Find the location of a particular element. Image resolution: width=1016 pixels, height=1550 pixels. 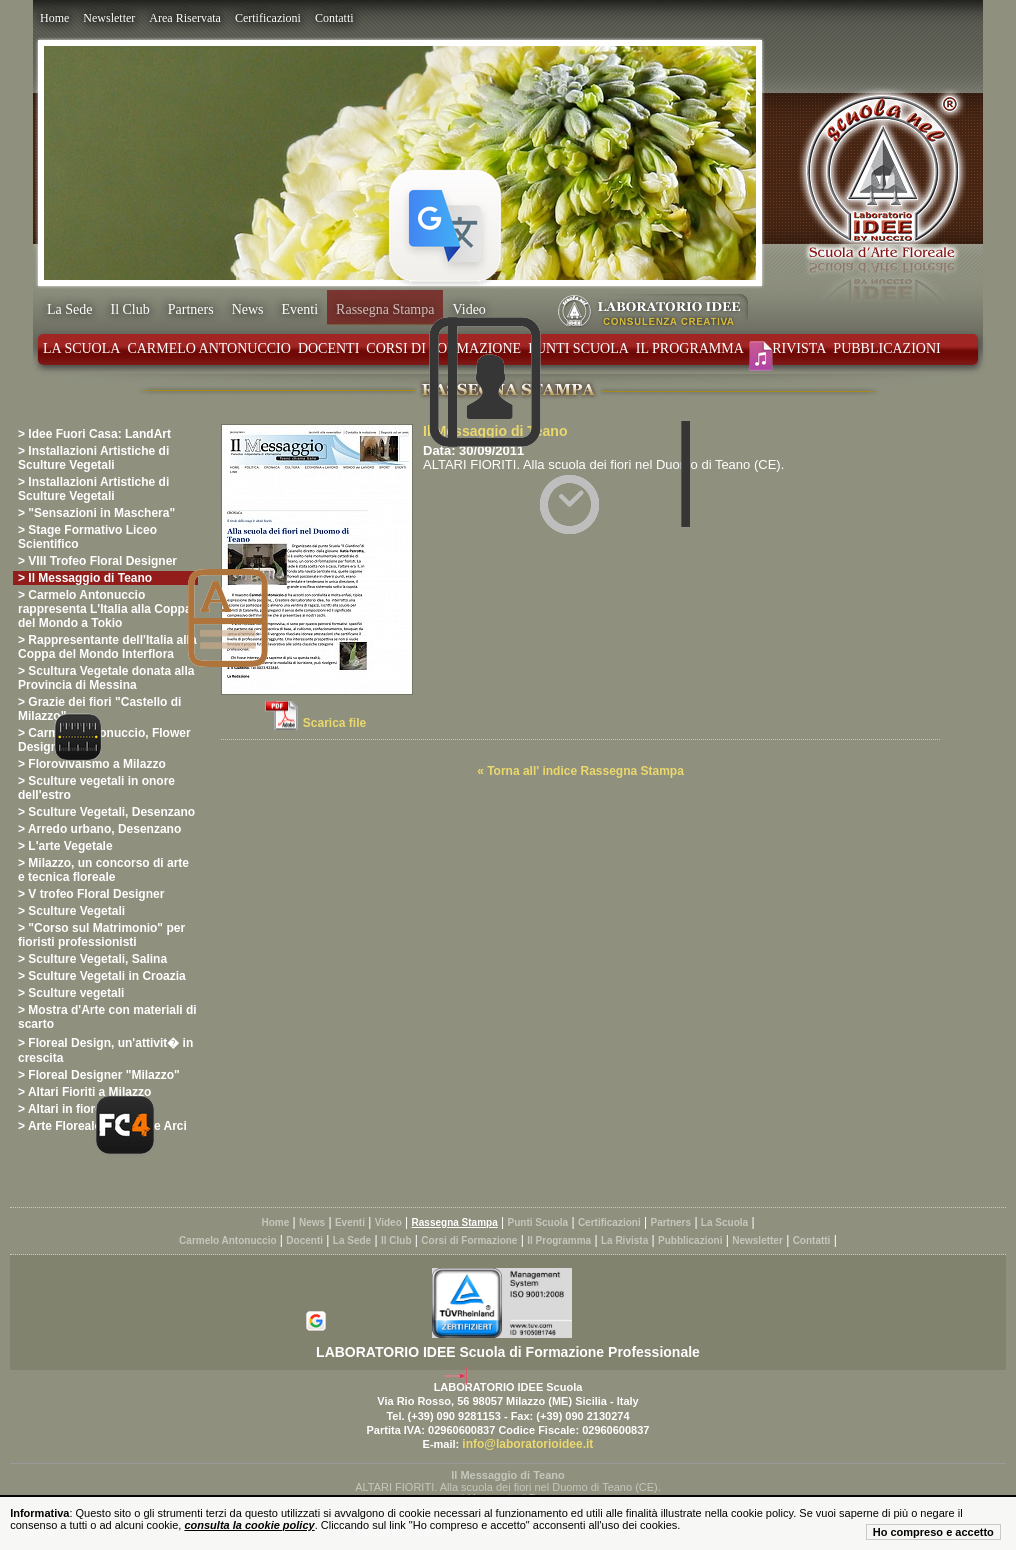

scan a document or image is located at coordinates (231, 618).